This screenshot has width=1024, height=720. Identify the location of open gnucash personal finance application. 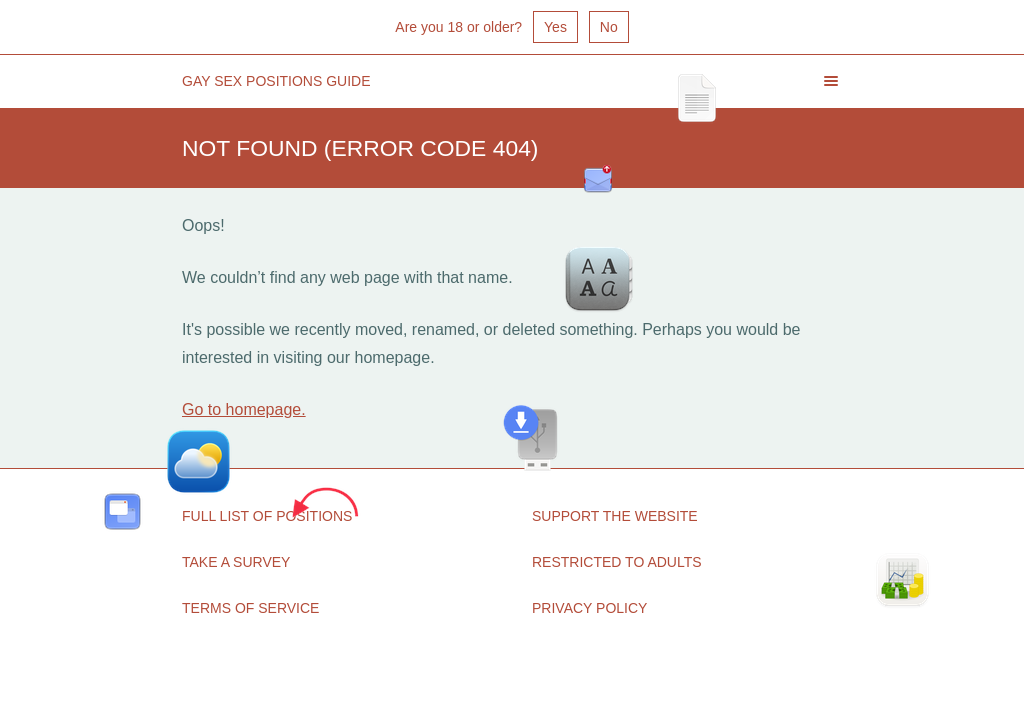
(902, 579).